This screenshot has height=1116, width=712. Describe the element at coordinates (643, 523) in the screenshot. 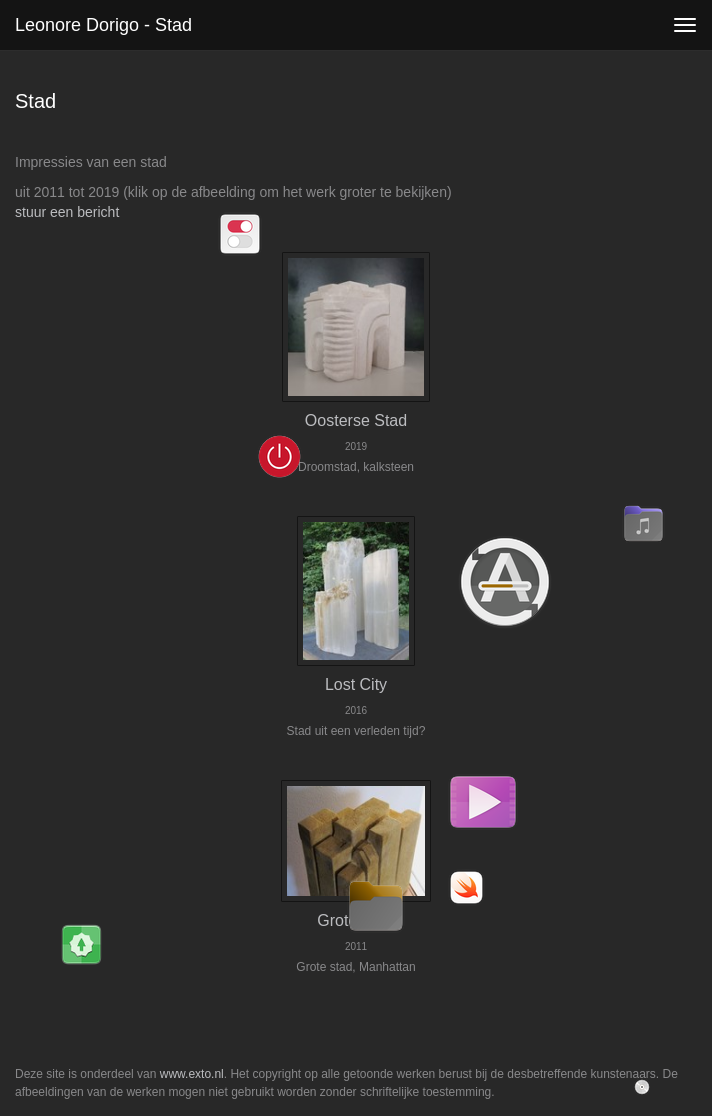

I see `open your music folder` at that location.